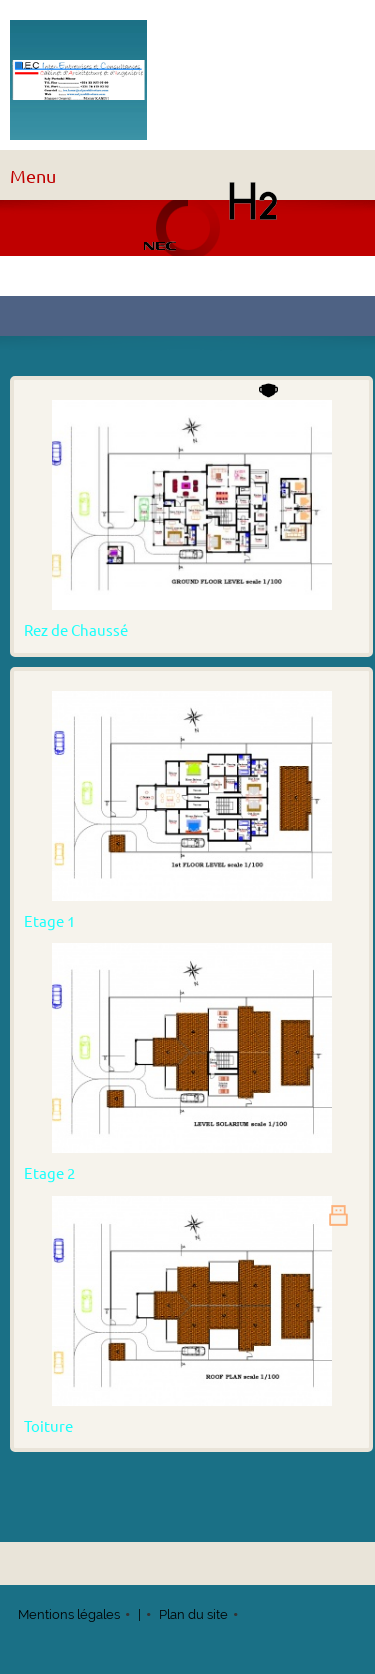 This screenshot has height=1674, width=375. Describe the element at coordinates (268, 390) in the screenshot. I see `health and safety guidelines indicator` at that location.